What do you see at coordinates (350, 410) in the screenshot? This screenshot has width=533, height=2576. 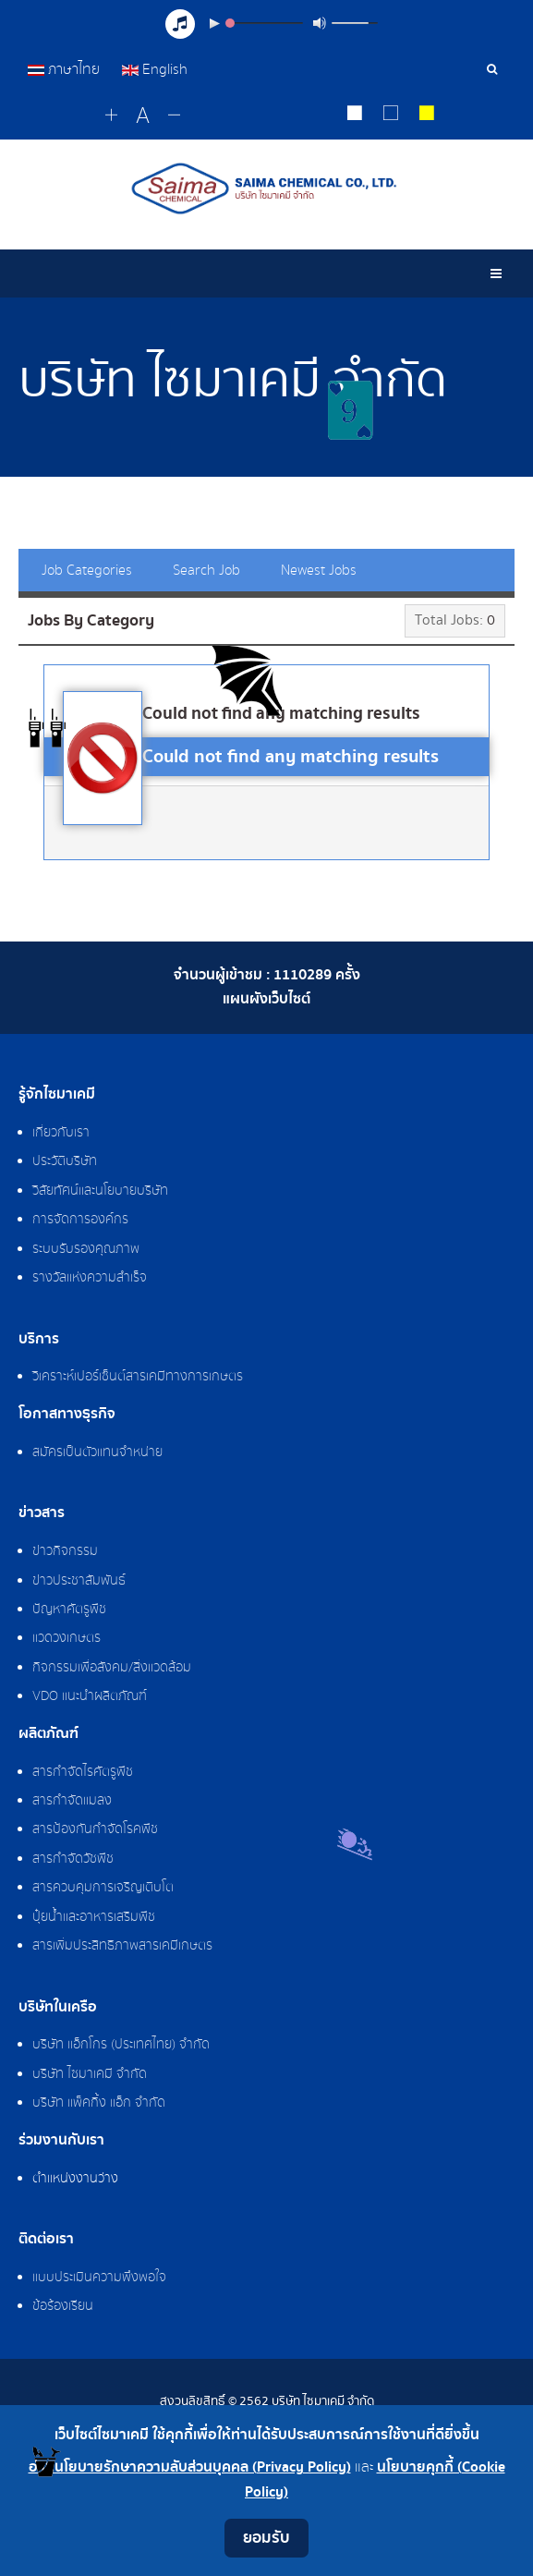 I see `nine of hearts playing card` at bounding box center [350, 410].